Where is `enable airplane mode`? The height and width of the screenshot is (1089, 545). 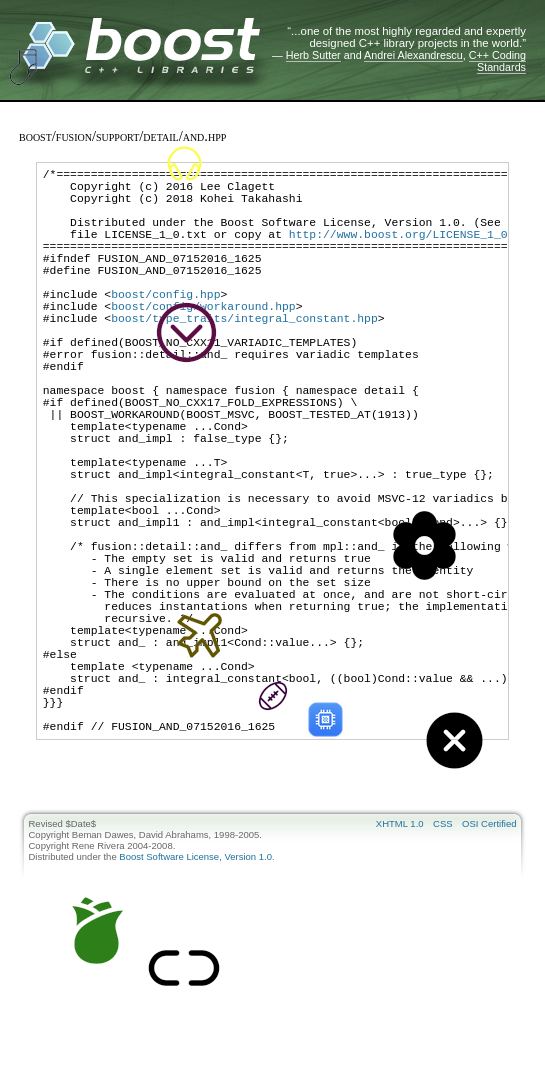
enable airplane mode is located at coordinates (200, 634).